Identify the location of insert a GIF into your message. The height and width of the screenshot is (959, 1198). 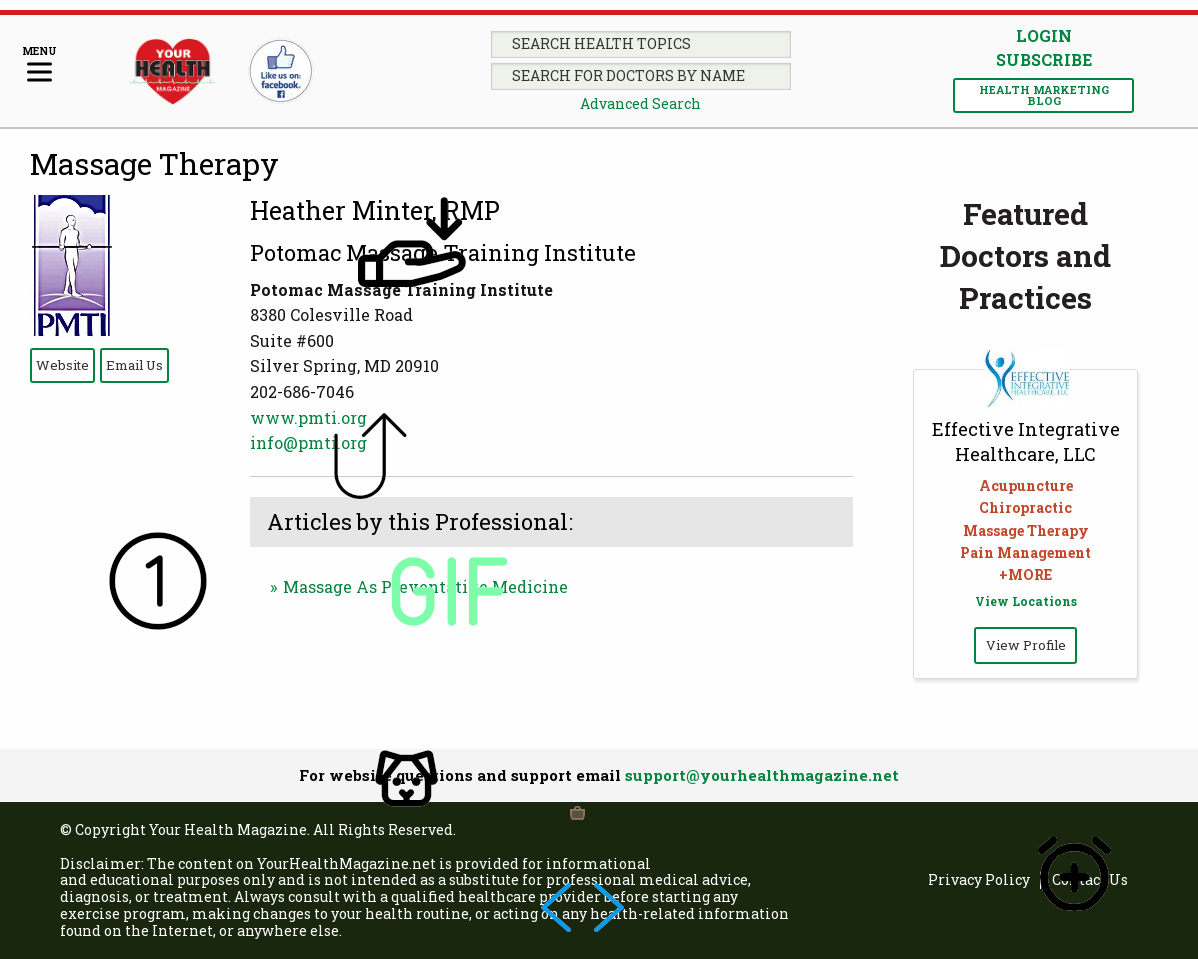
(447, 591).